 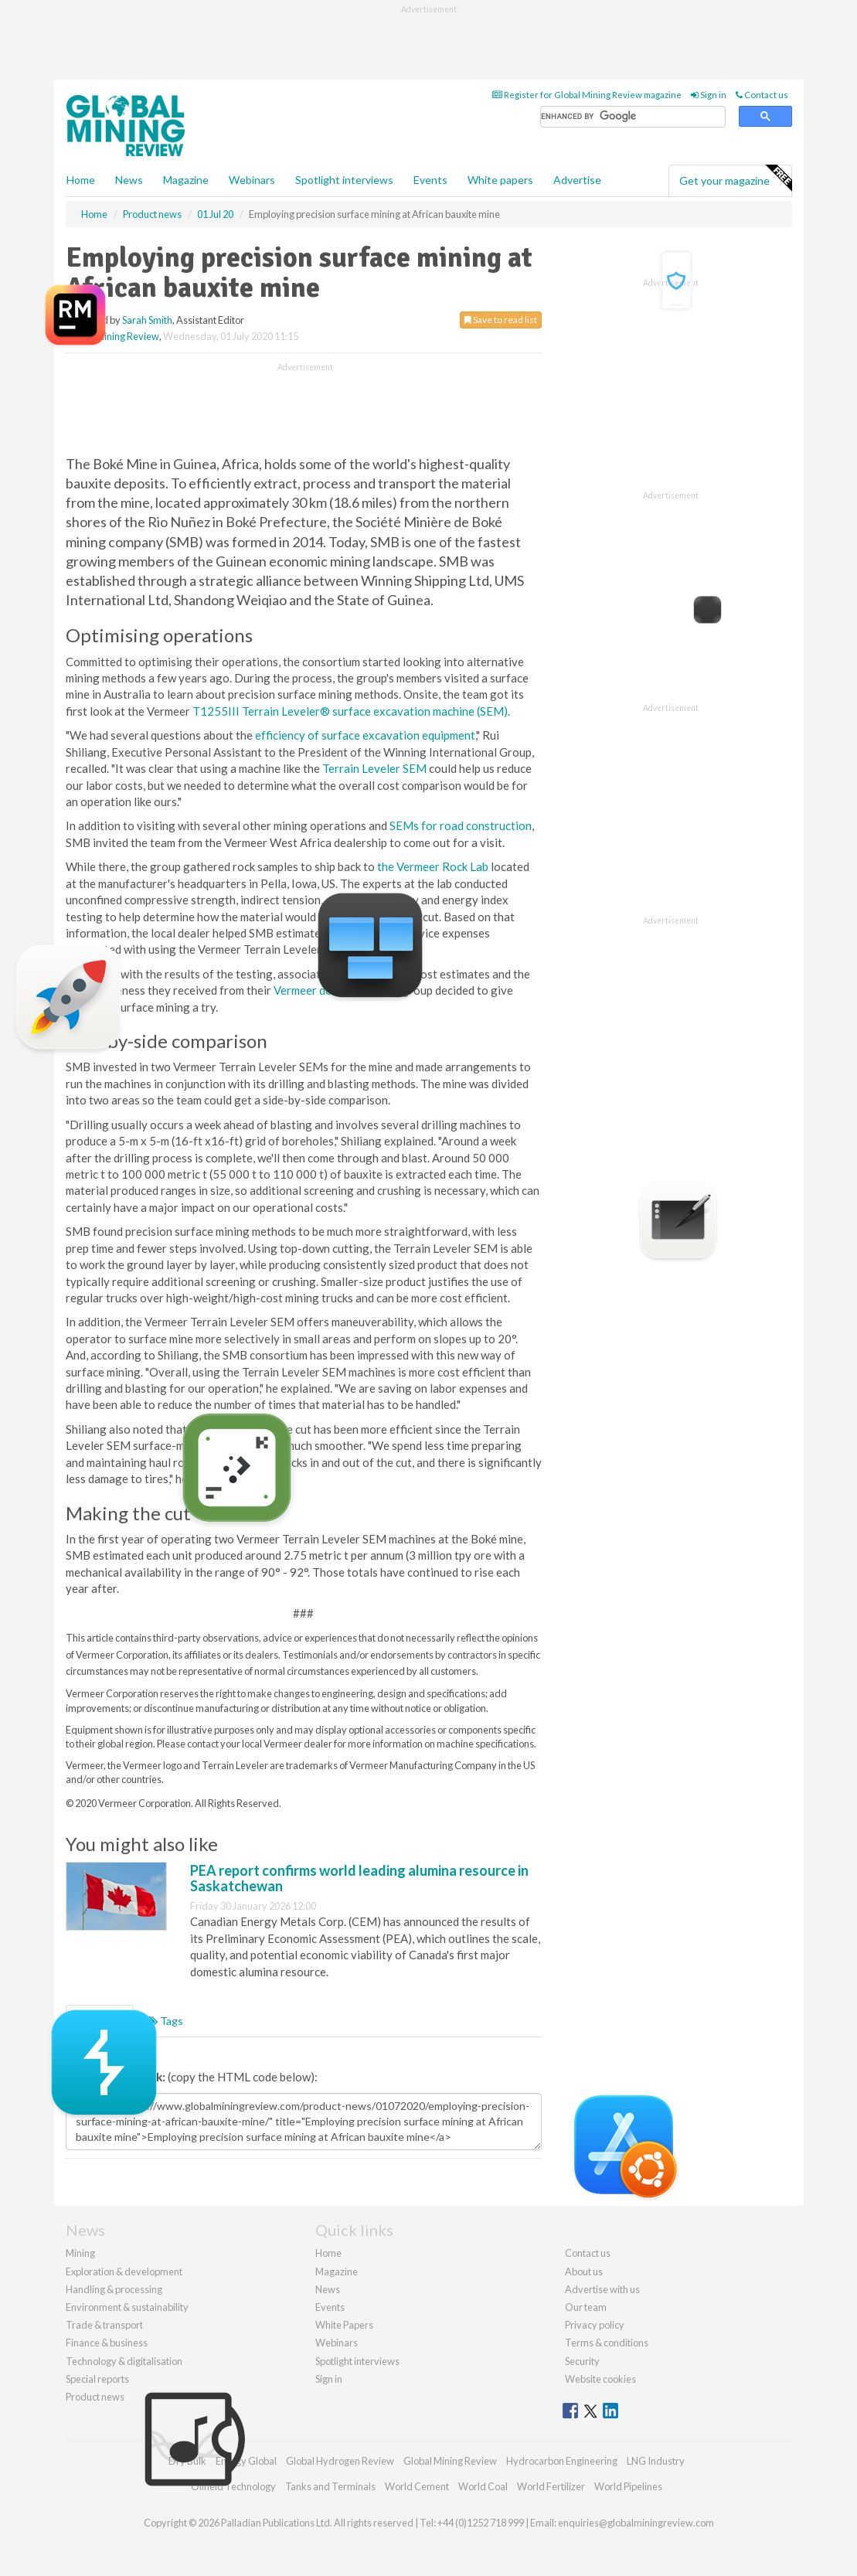 What do you see at coordinates (69, 997) in the screenshot?
I see `launch ibus typing booster input method` at bounding box center [69, 997].